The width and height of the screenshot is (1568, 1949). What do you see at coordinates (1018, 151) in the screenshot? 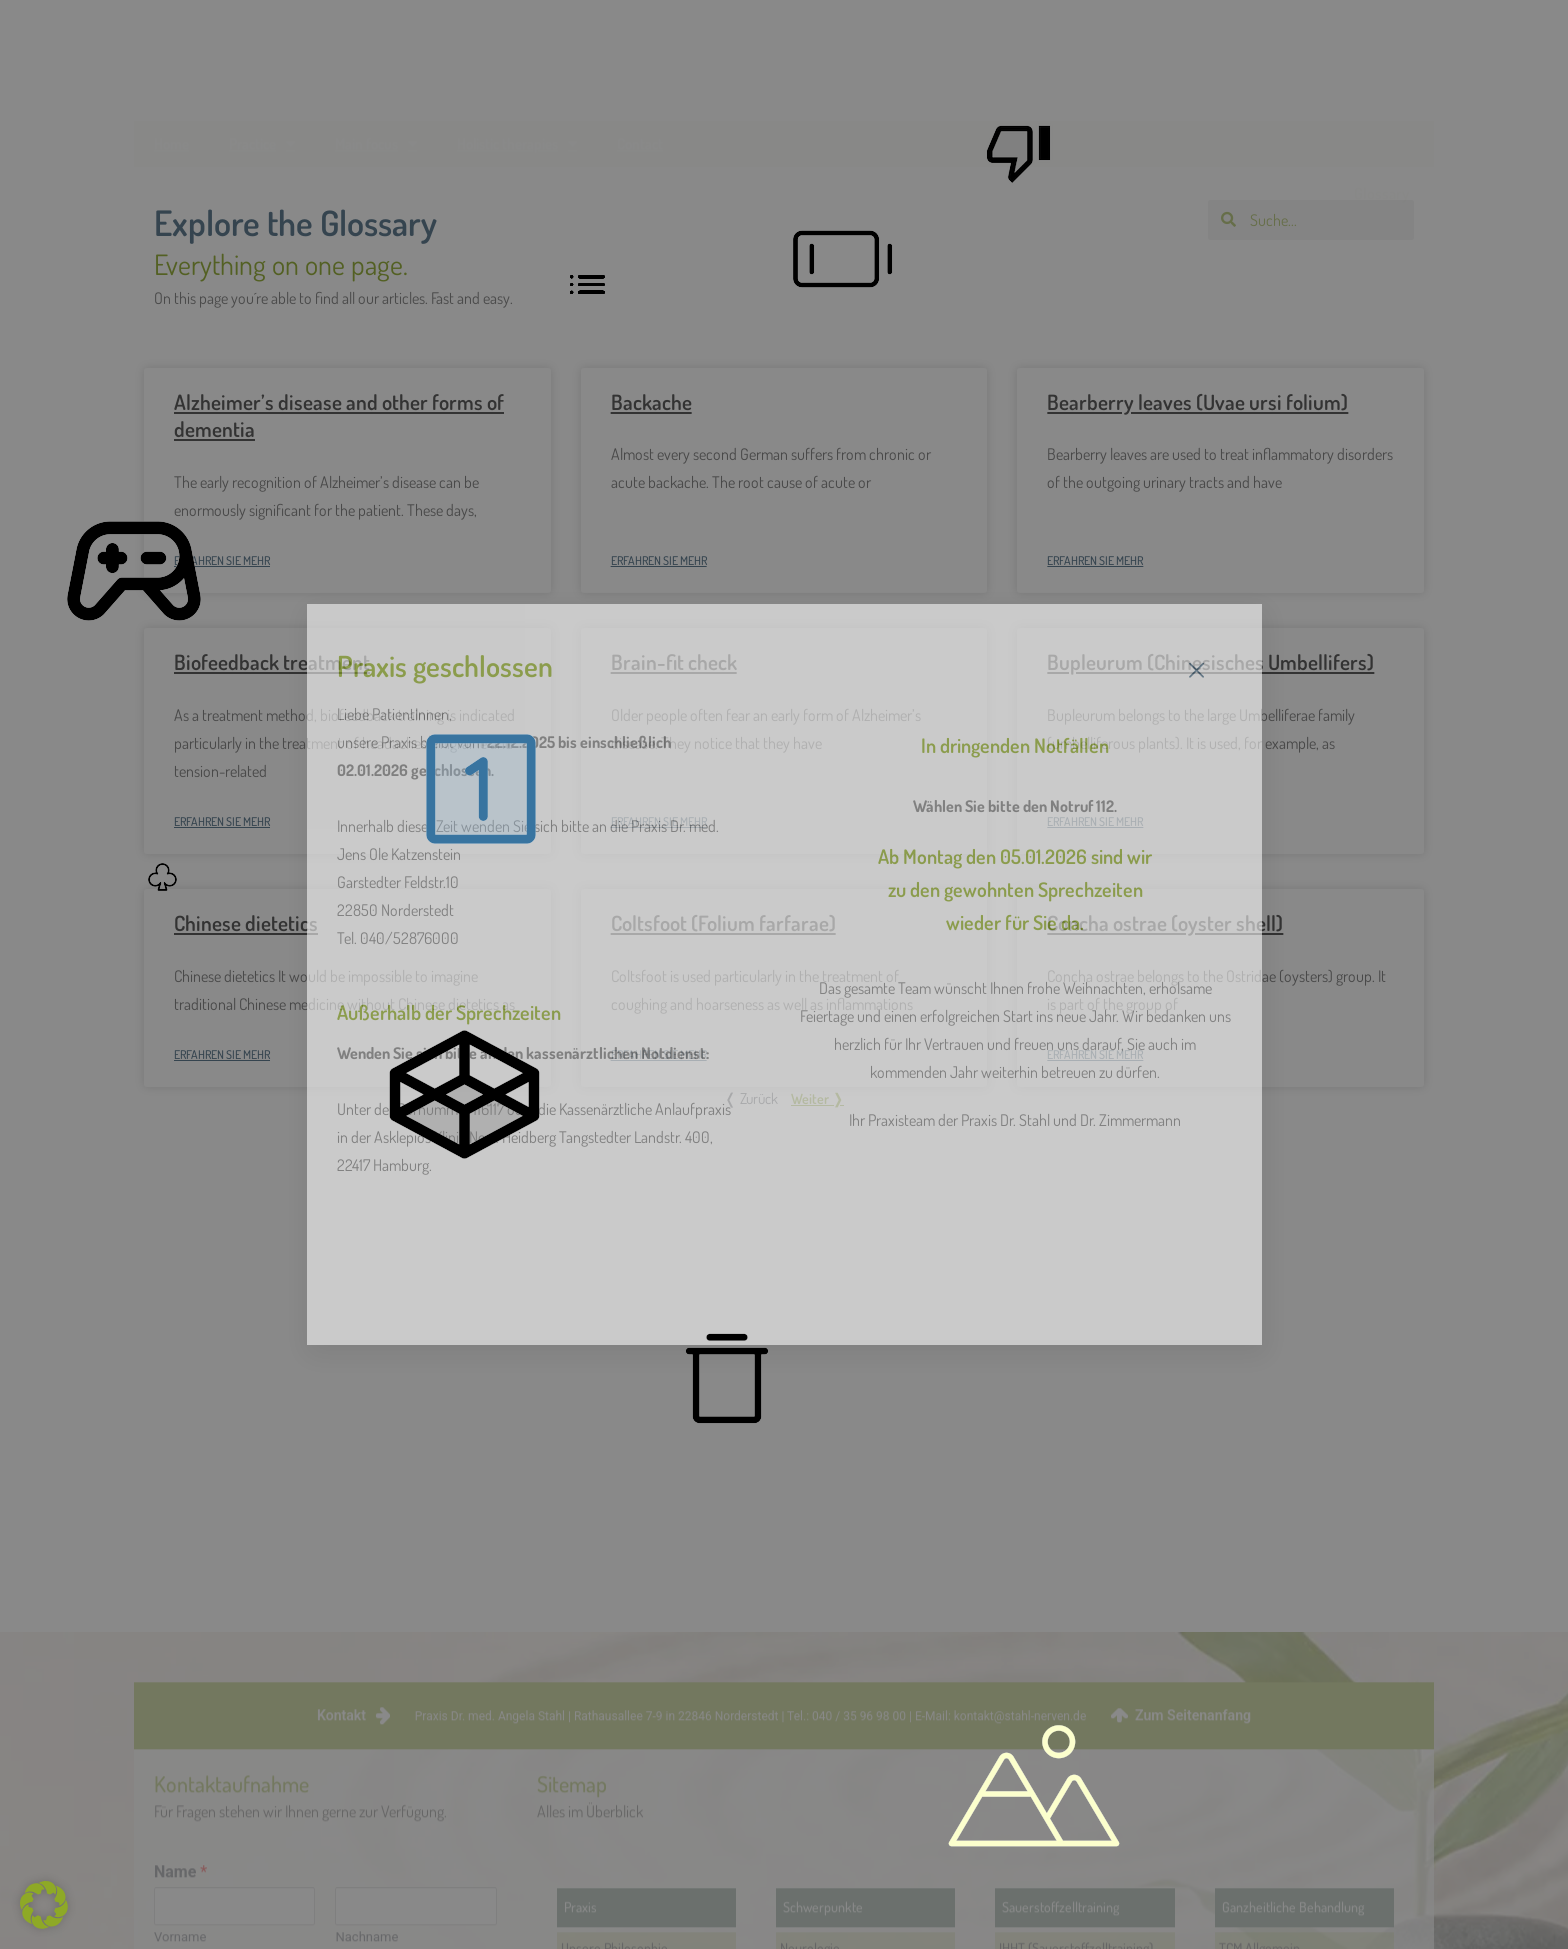
I see `dislike or downvote content` at bounding box center [1018, 151].